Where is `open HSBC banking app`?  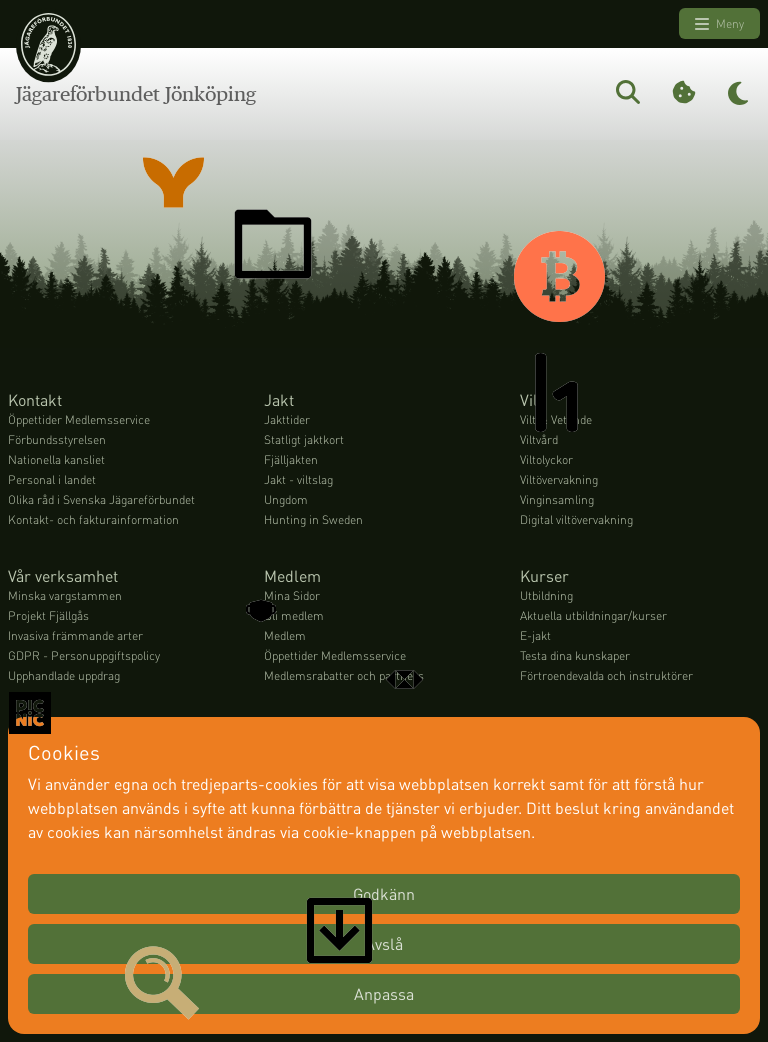 open HSBC banking app is located at coordinates (404, 679).